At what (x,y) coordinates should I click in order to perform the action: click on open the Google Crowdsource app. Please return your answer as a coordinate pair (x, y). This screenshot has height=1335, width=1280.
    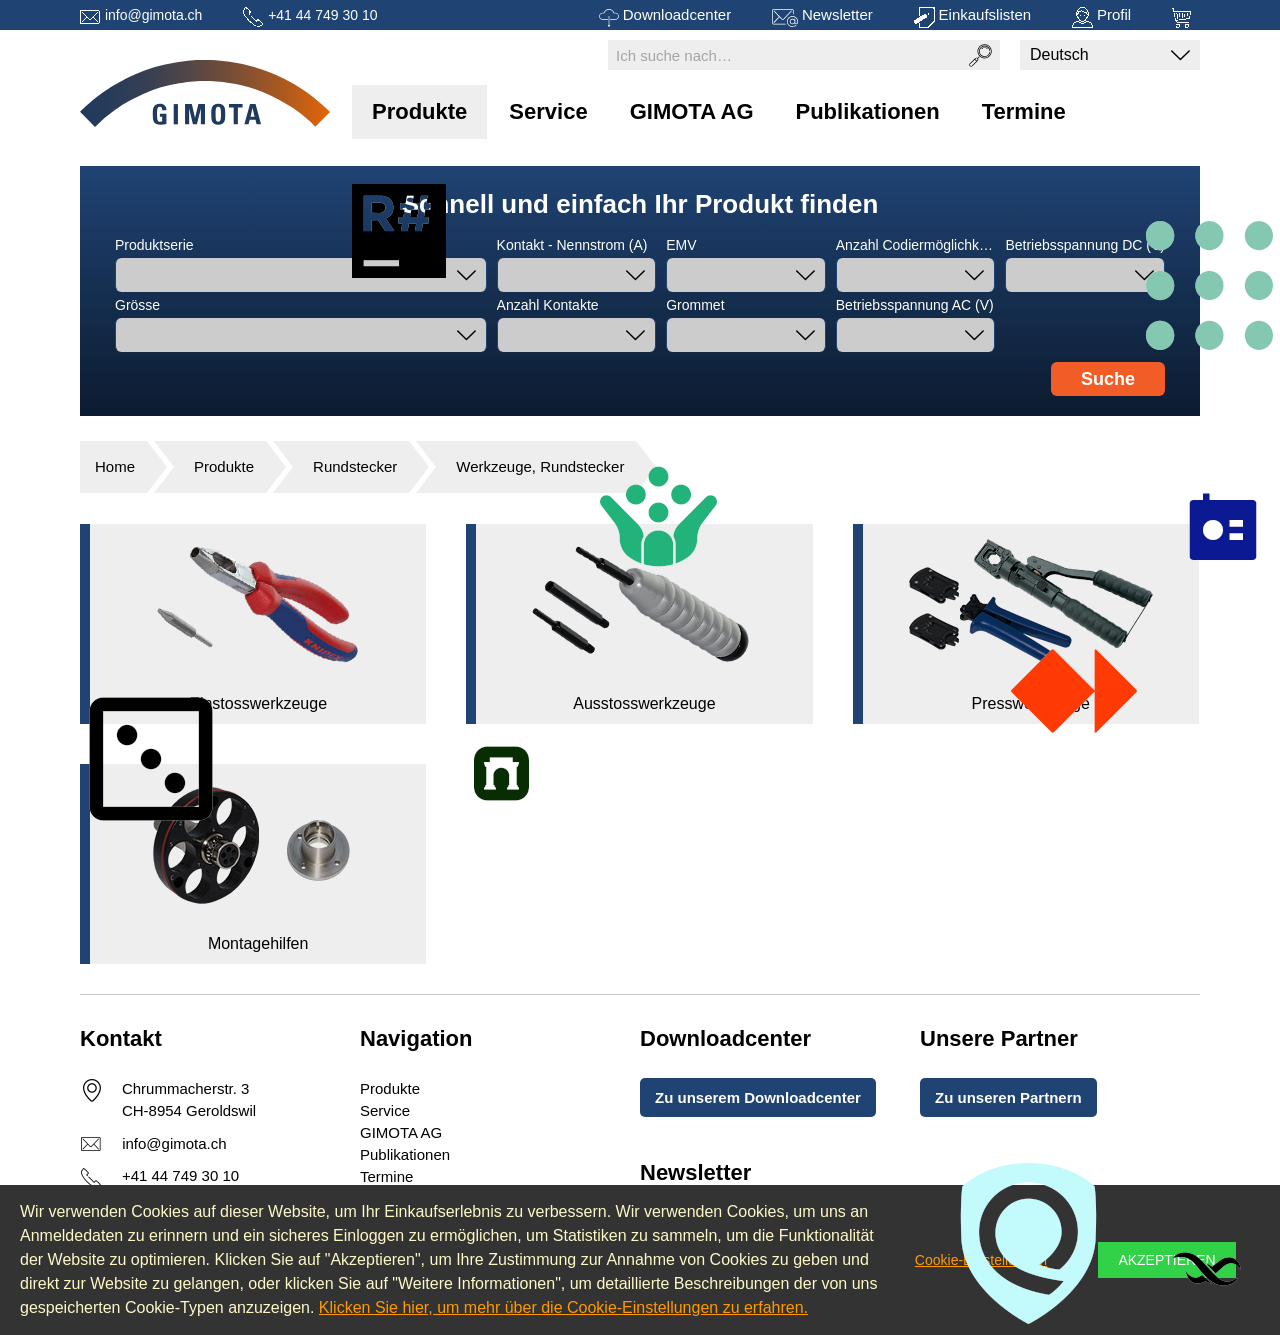
    Looking at the image, I should click on (658, 516).